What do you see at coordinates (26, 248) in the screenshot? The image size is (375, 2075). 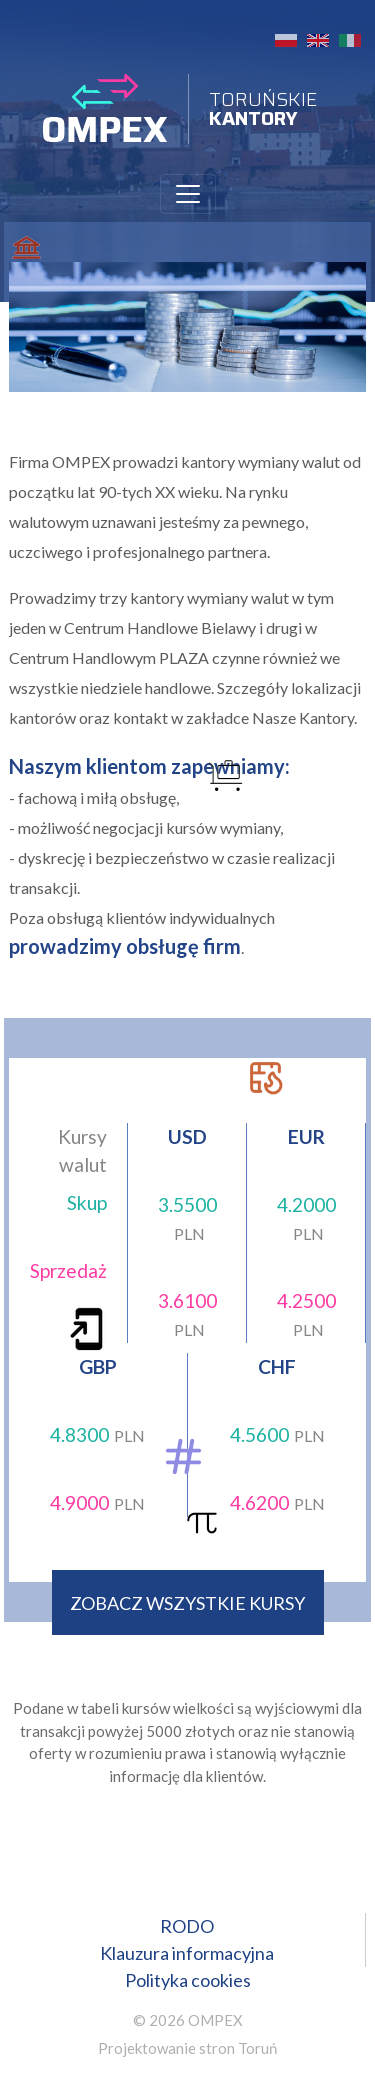 I see `access banking or financial services` at bounding box center [26, 248].